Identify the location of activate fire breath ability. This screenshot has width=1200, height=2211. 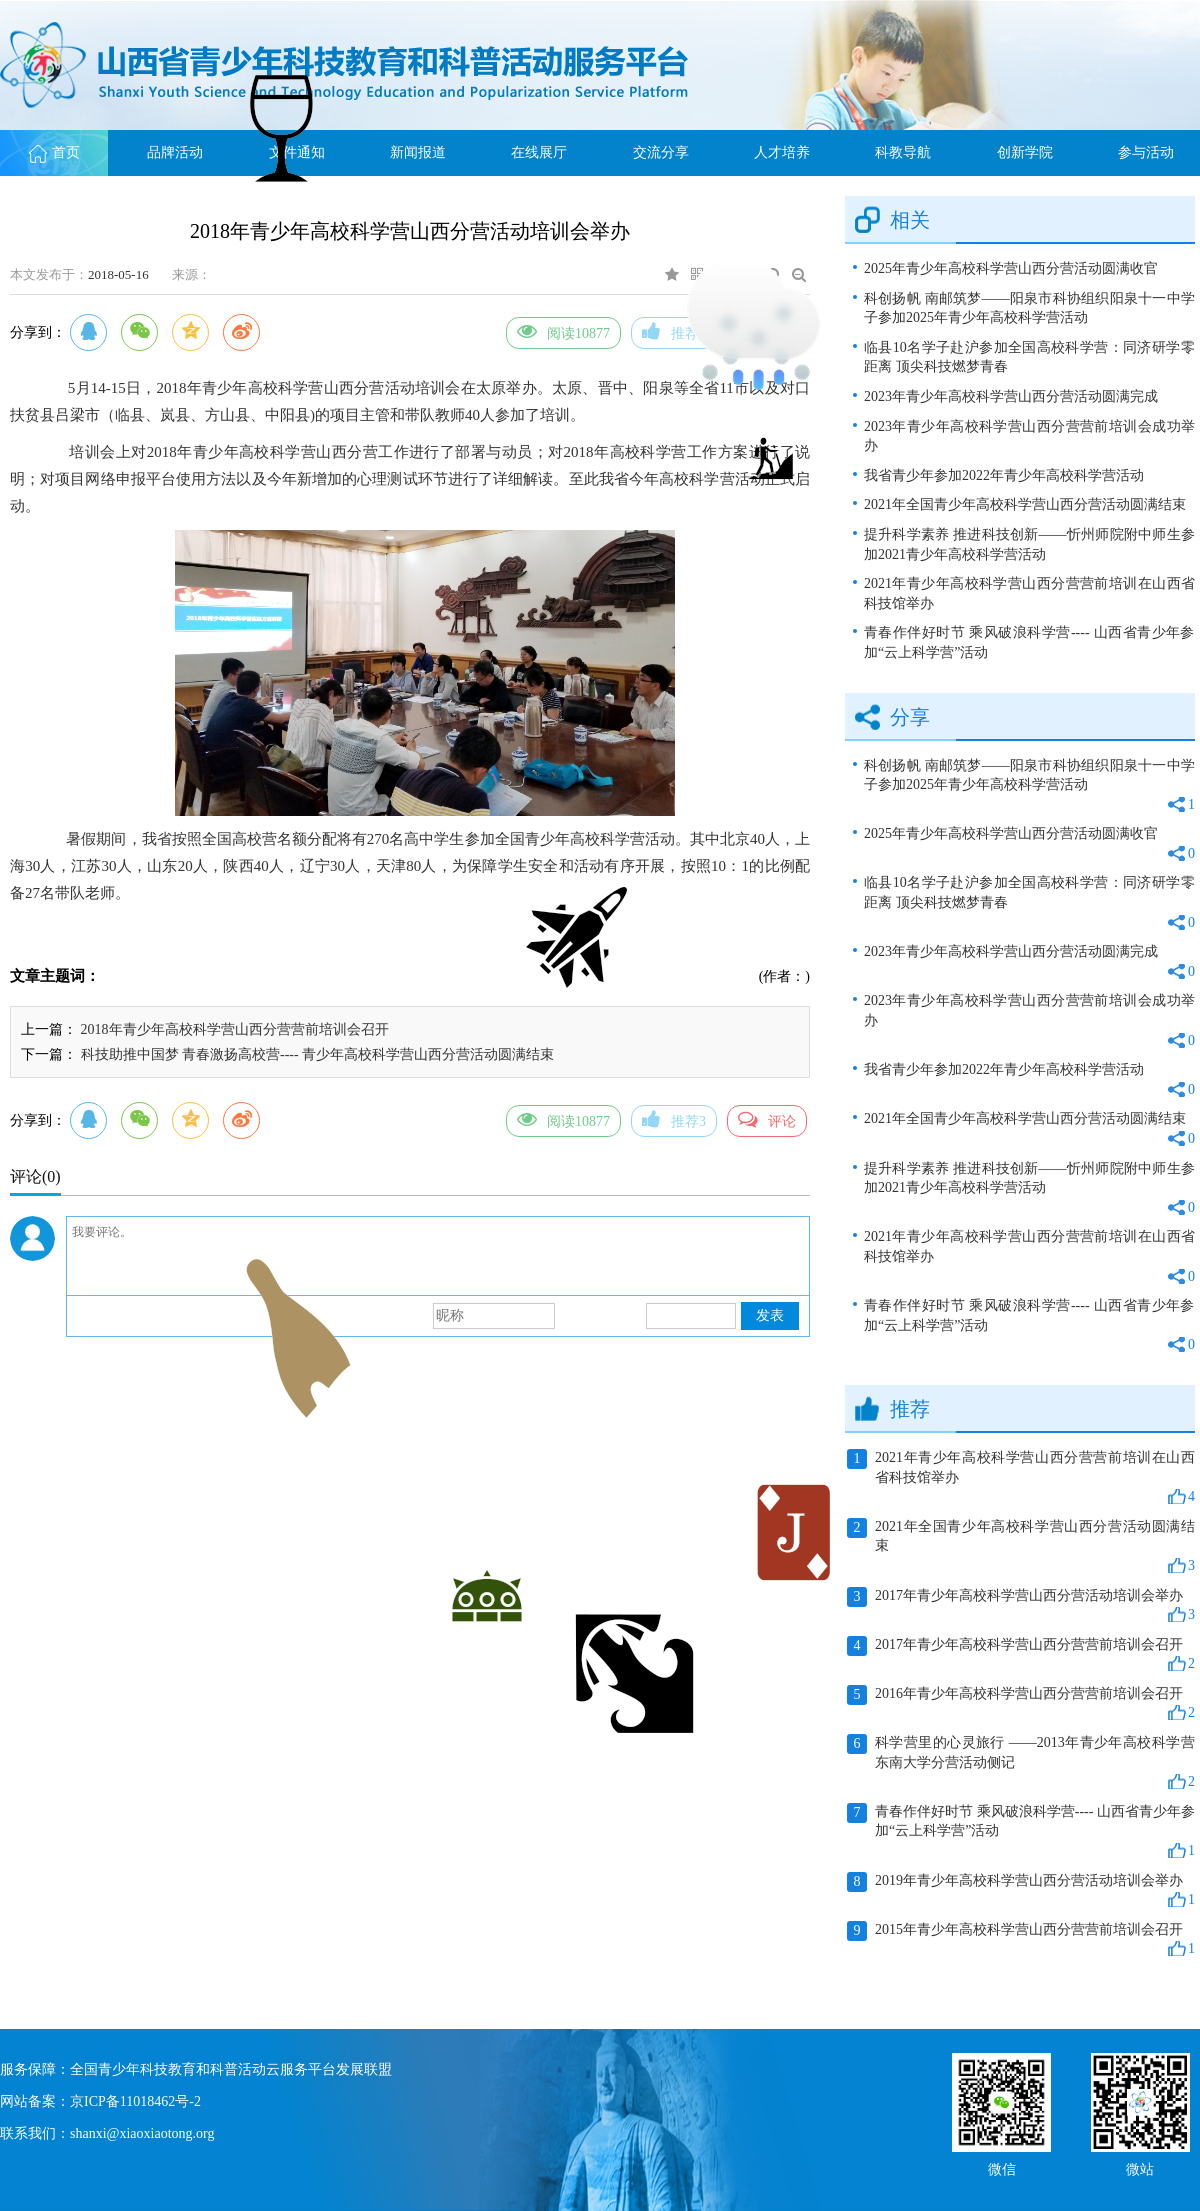
(634, 1673).